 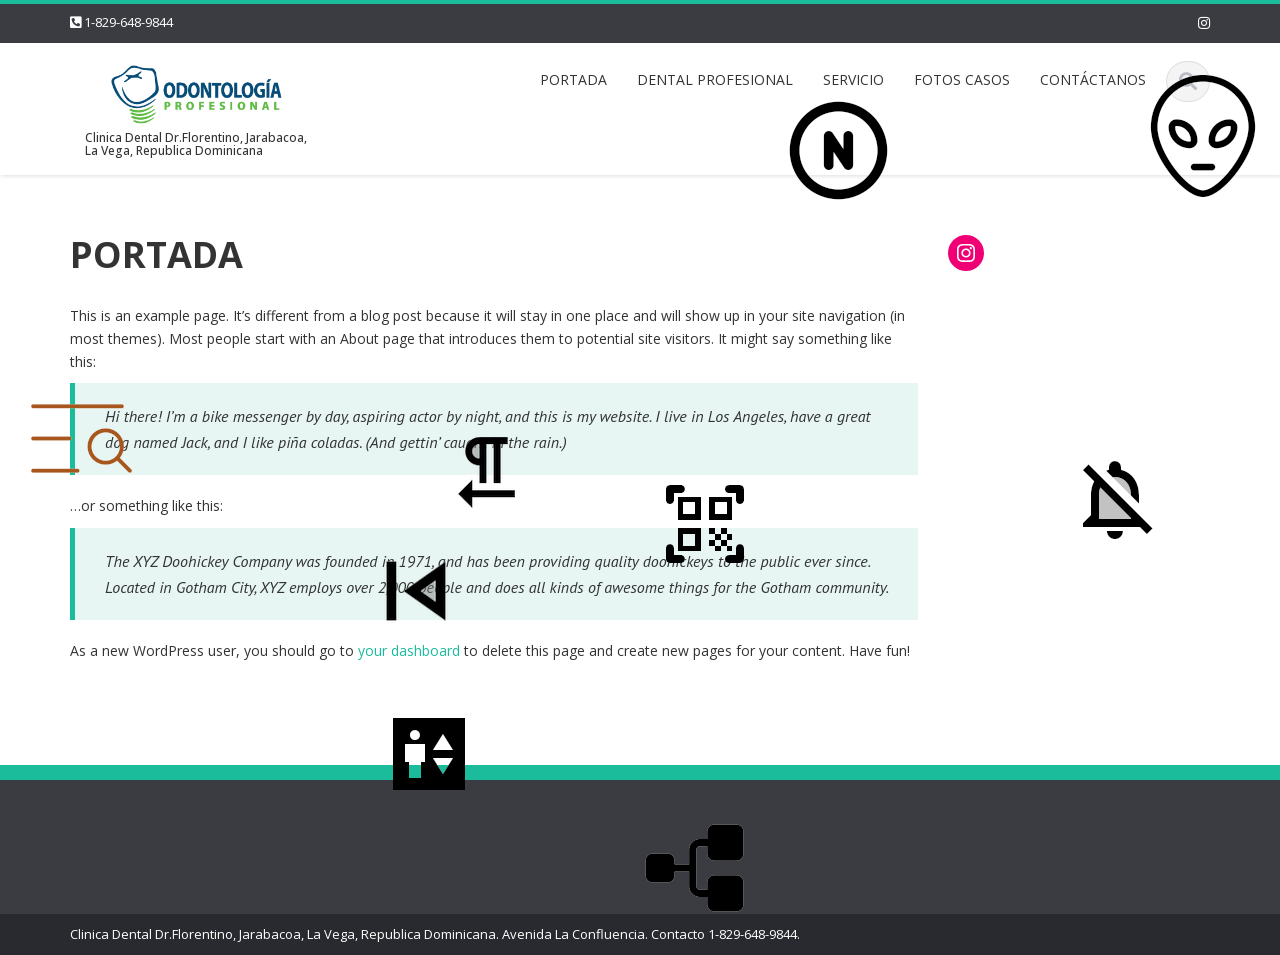 I want to click on skip to the previous track, so click(x=416, y=591).